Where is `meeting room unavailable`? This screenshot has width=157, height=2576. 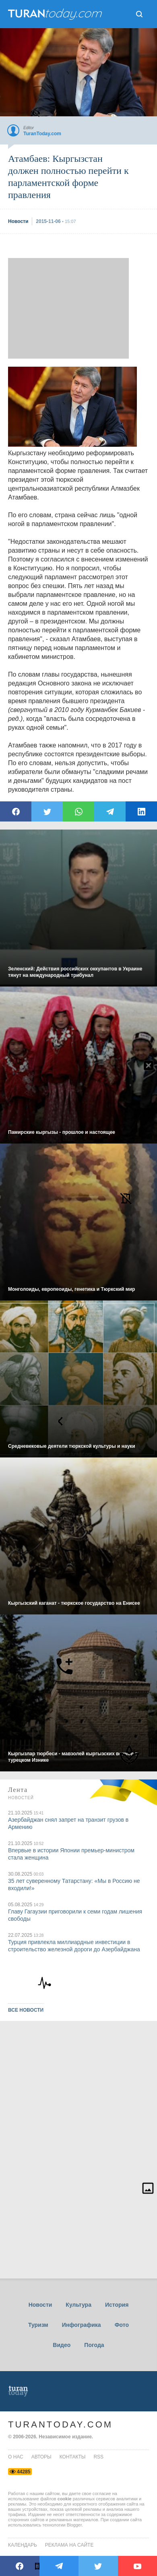
meeting room unavailable is located at coordinates (126, 1198).